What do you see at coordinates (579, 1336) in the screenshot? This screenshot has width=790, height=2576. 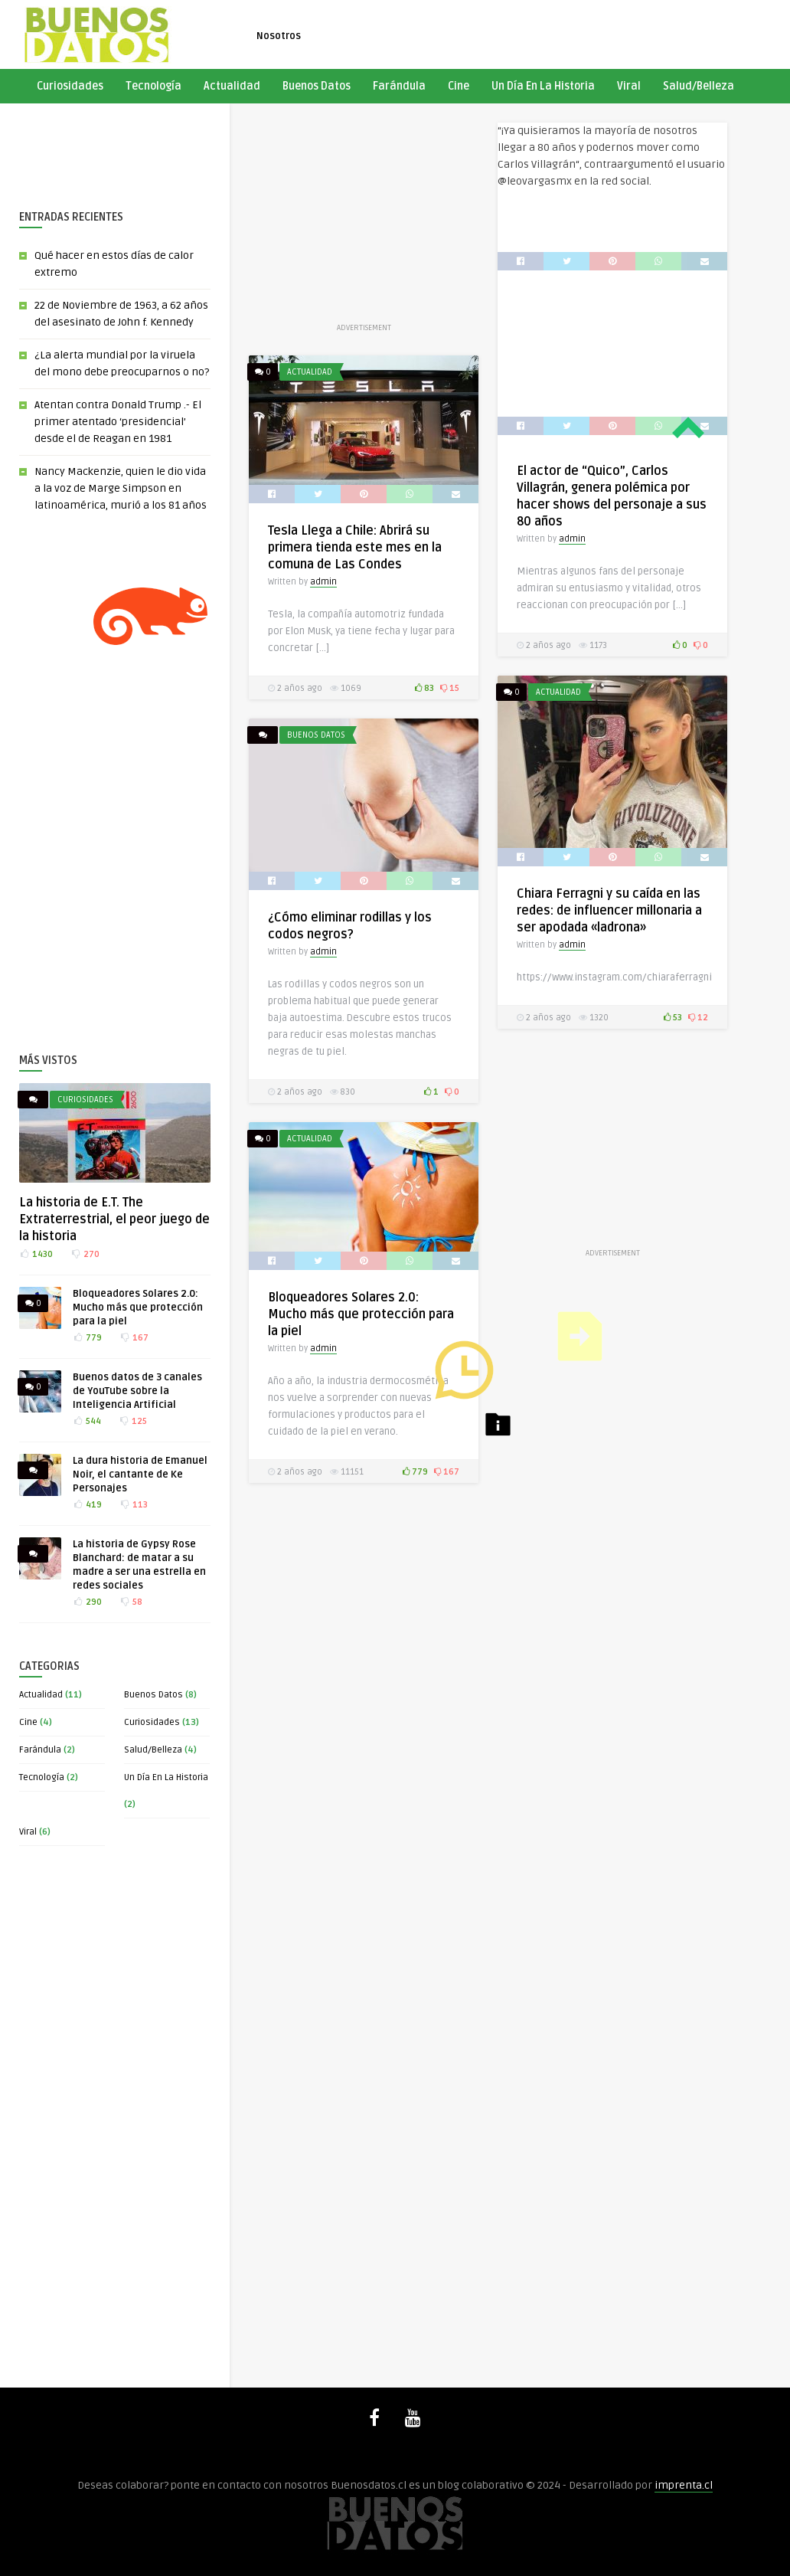 I see `transfer or export a file` at bounding box center [579, 1336].